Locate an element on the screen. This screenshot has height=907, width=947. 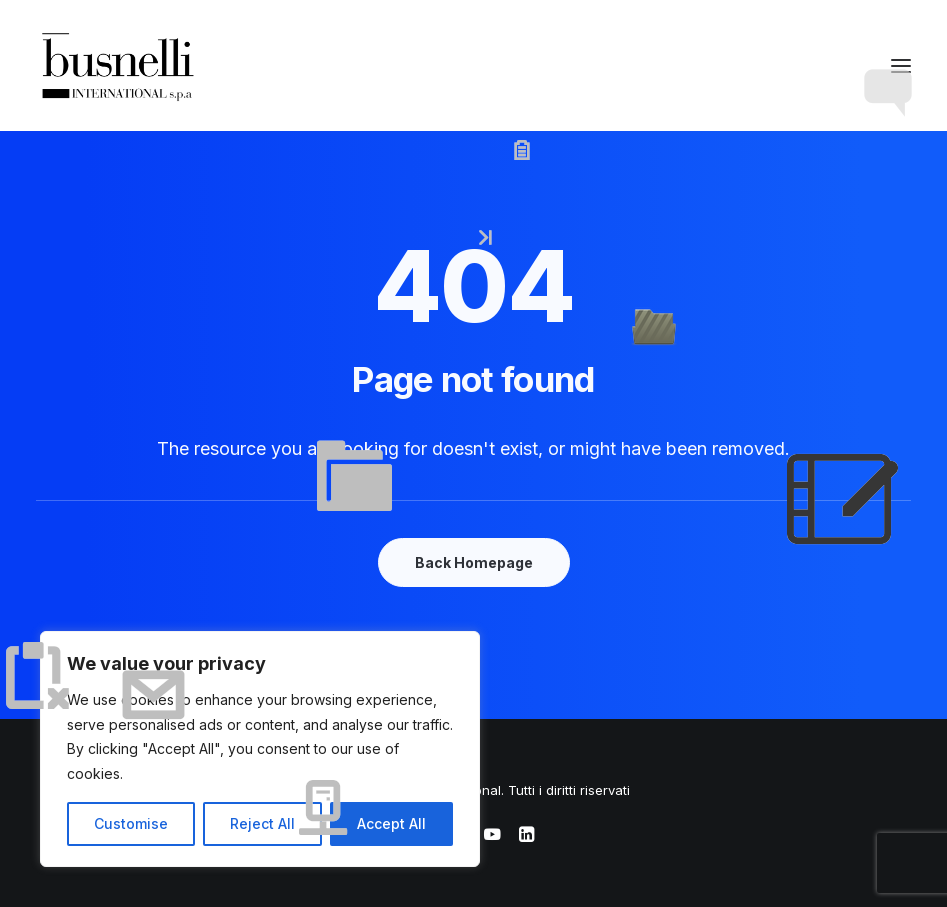
indicates an overdue or expired task is located at coordinates (35, 675).